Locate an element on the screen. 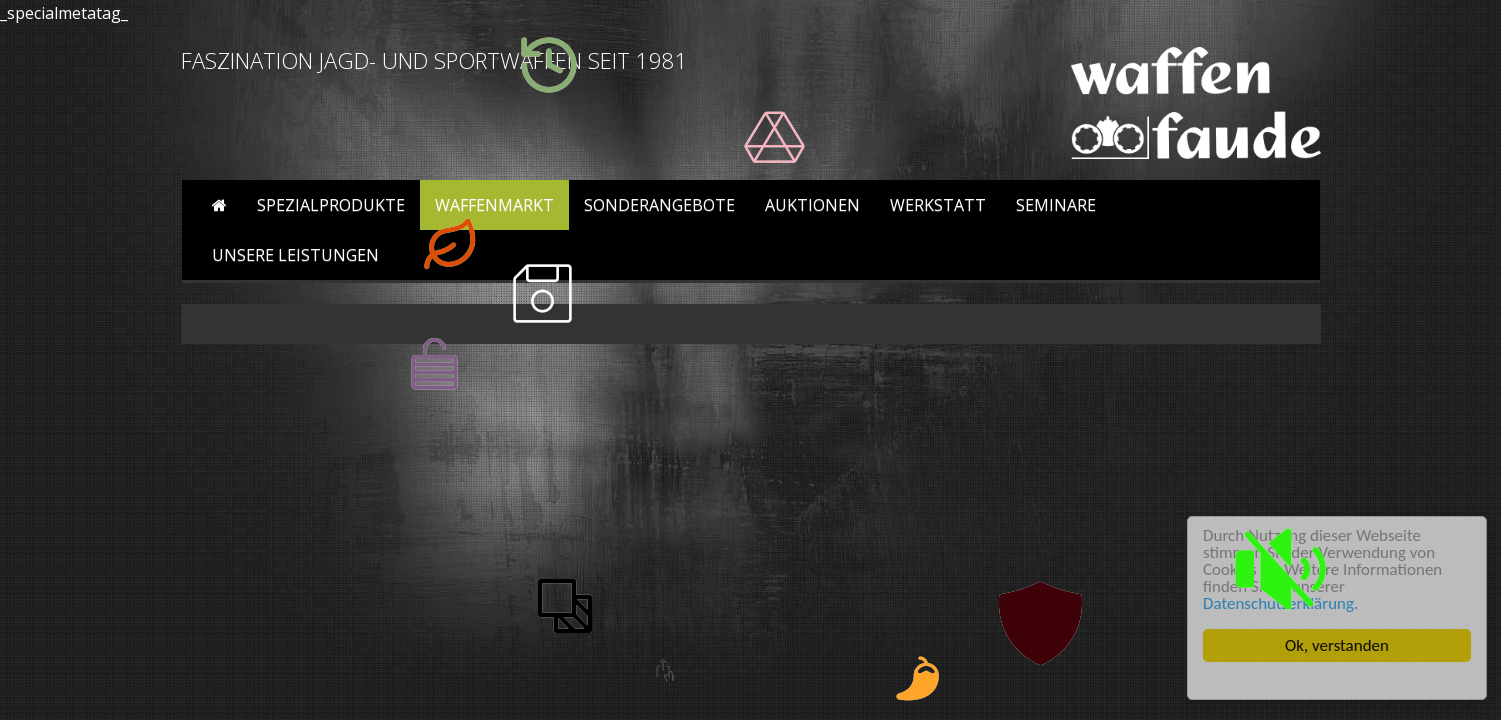  mute audio or sound is located at coordinates (1279, 569).